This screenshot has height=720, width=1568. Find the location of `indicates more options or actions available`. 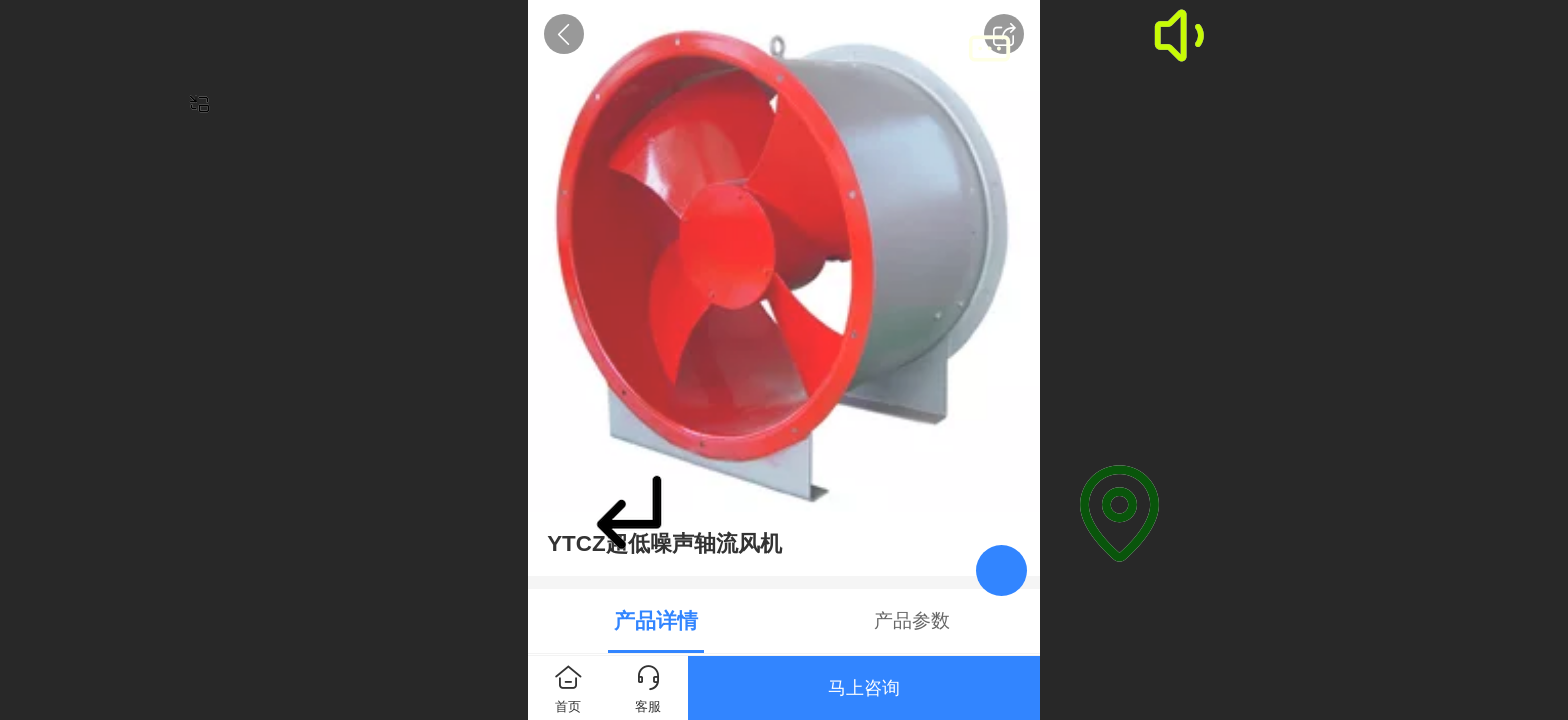

indicates more options or actions available is located at coordinates (989, 48).